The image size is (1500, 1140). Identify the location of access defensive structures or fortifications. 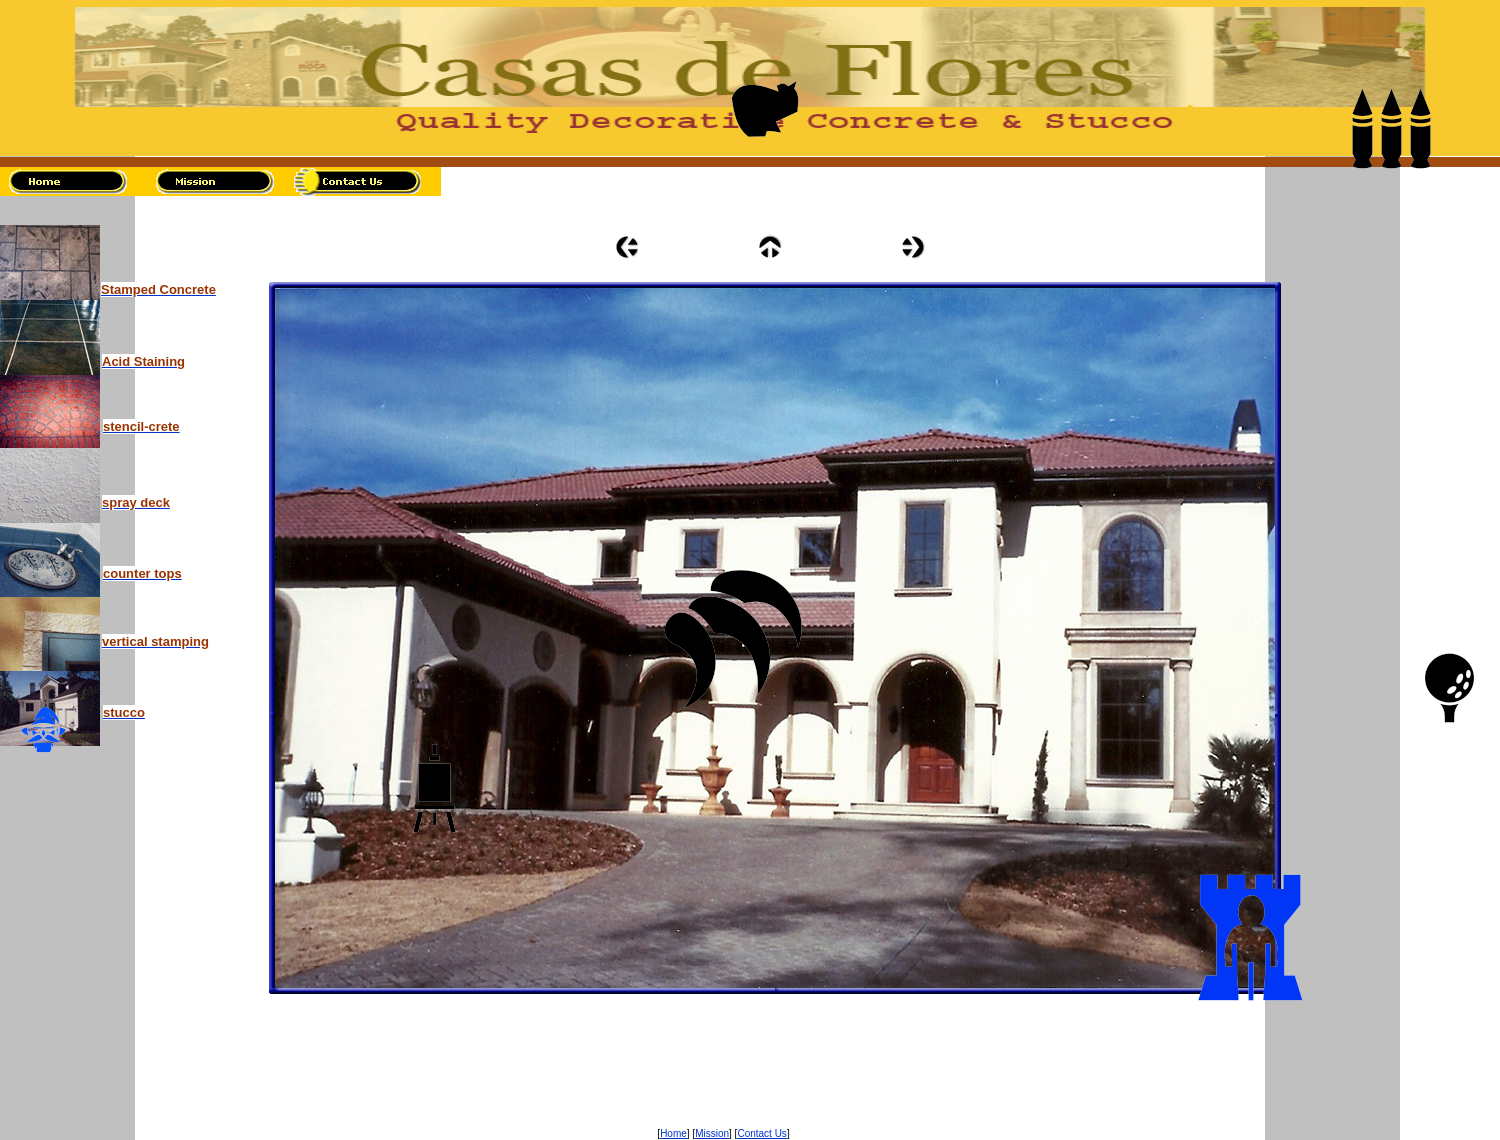
(1249, 937).